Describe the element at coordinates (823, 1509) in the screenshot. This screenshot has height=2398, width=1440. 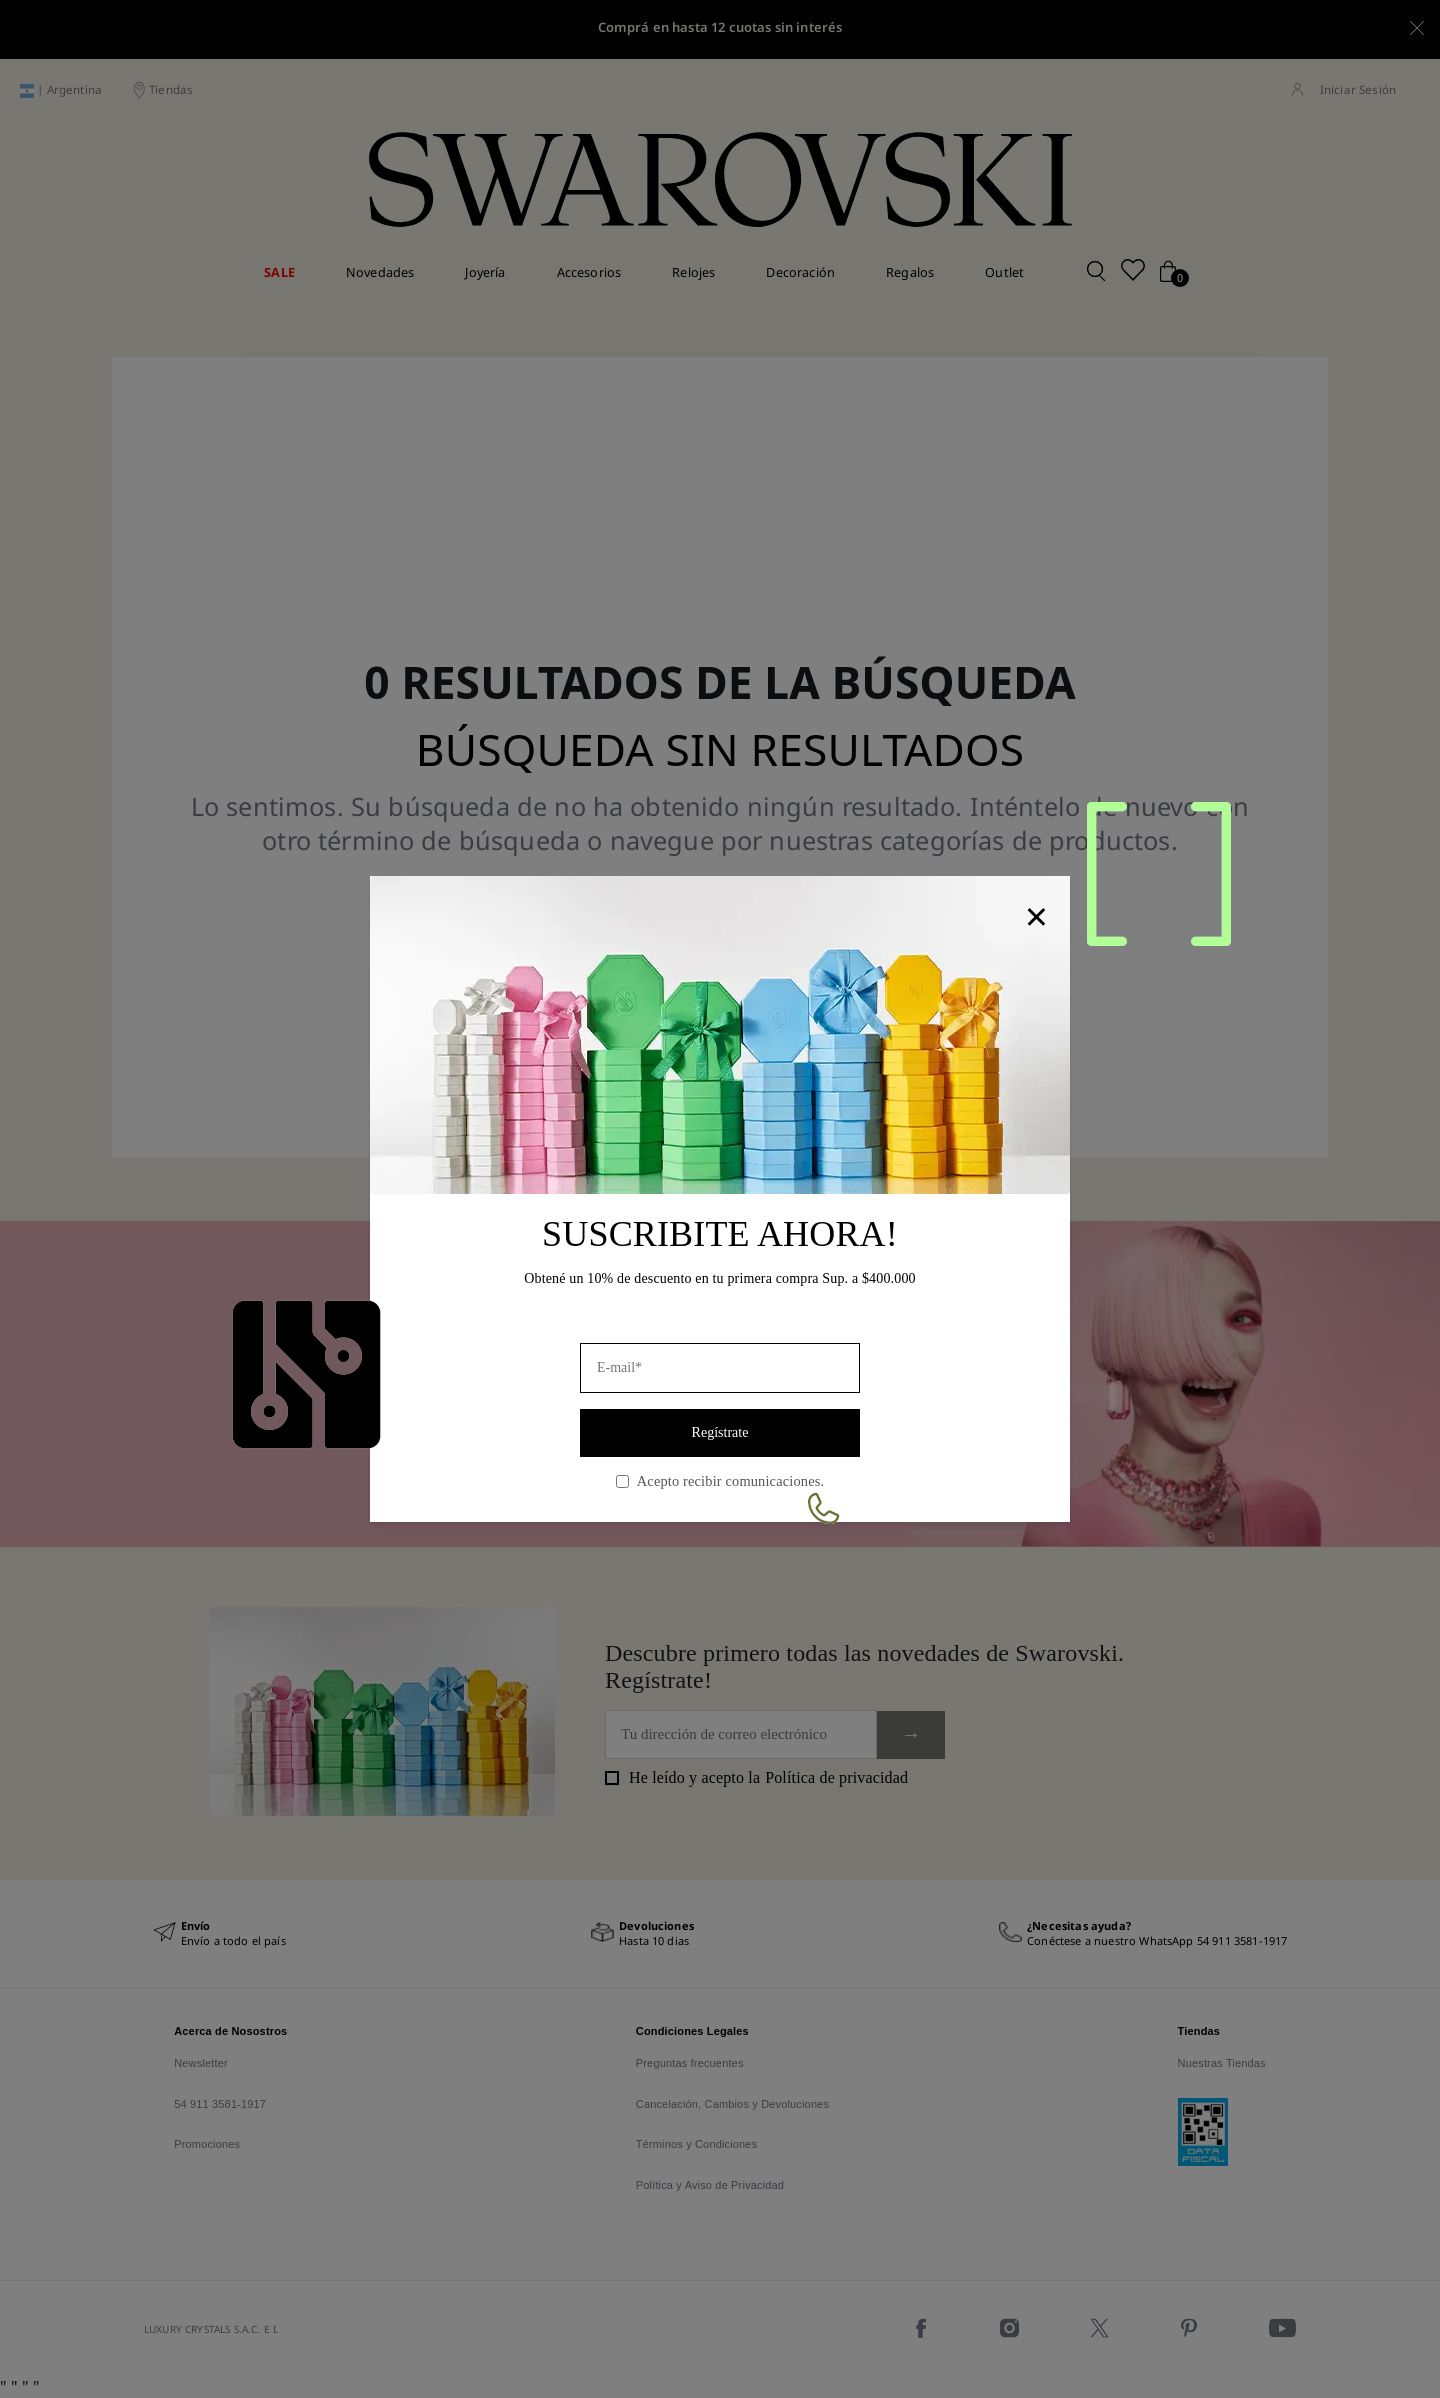
I see `make a phone call` at that location.